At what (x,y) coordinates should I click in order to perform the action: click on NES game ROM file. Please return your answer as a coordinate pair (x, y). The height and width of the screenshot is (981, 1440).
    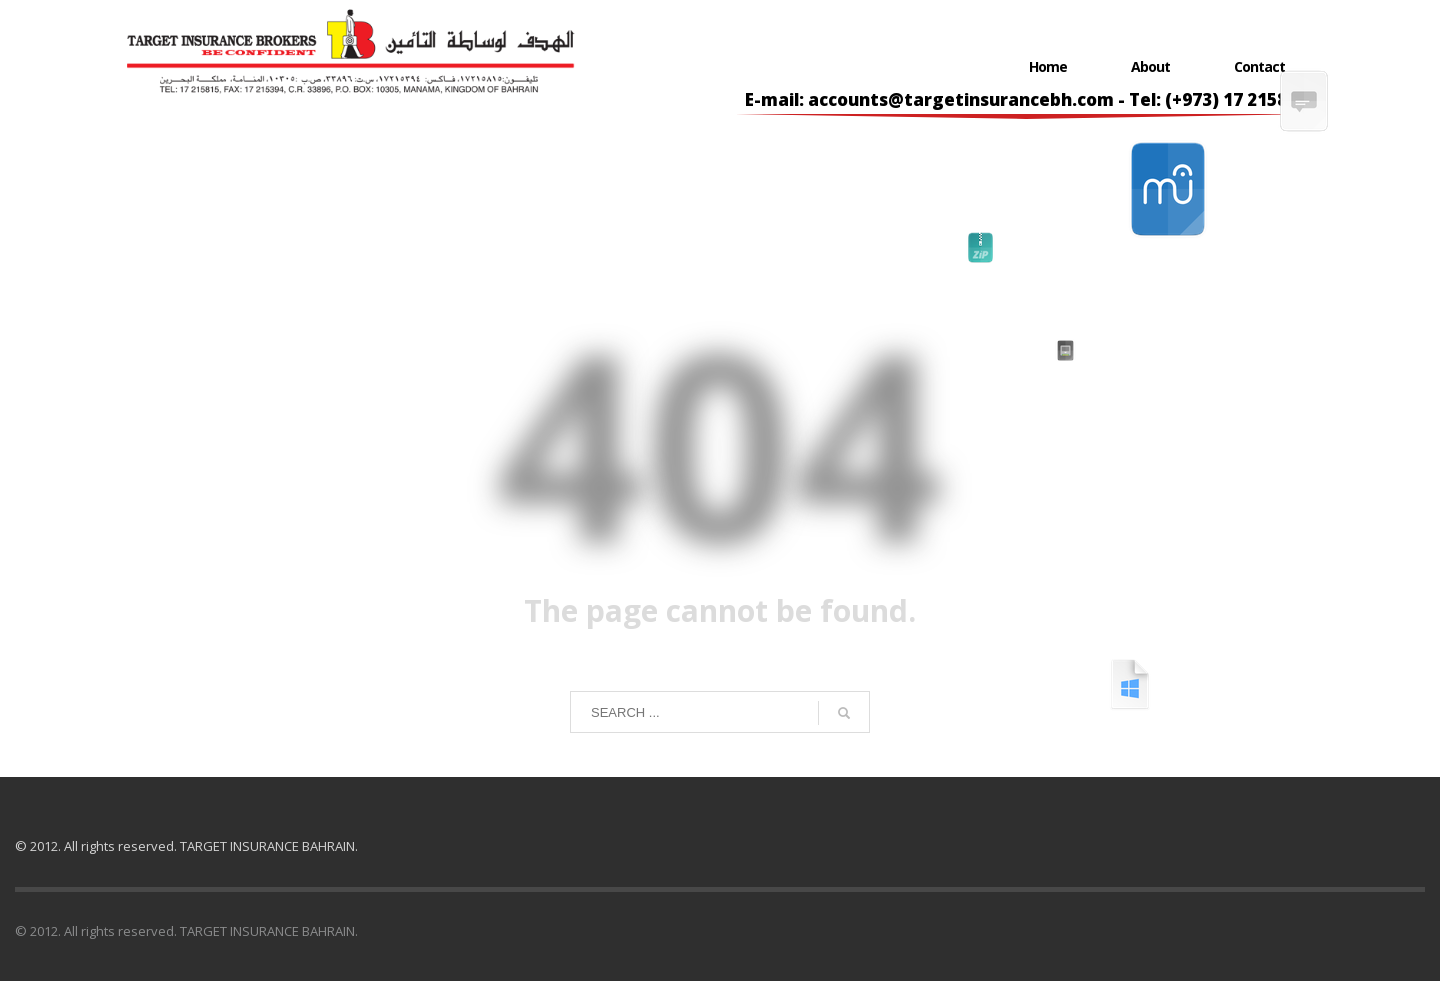
    Looking at the image, I should click on (1065, 350).